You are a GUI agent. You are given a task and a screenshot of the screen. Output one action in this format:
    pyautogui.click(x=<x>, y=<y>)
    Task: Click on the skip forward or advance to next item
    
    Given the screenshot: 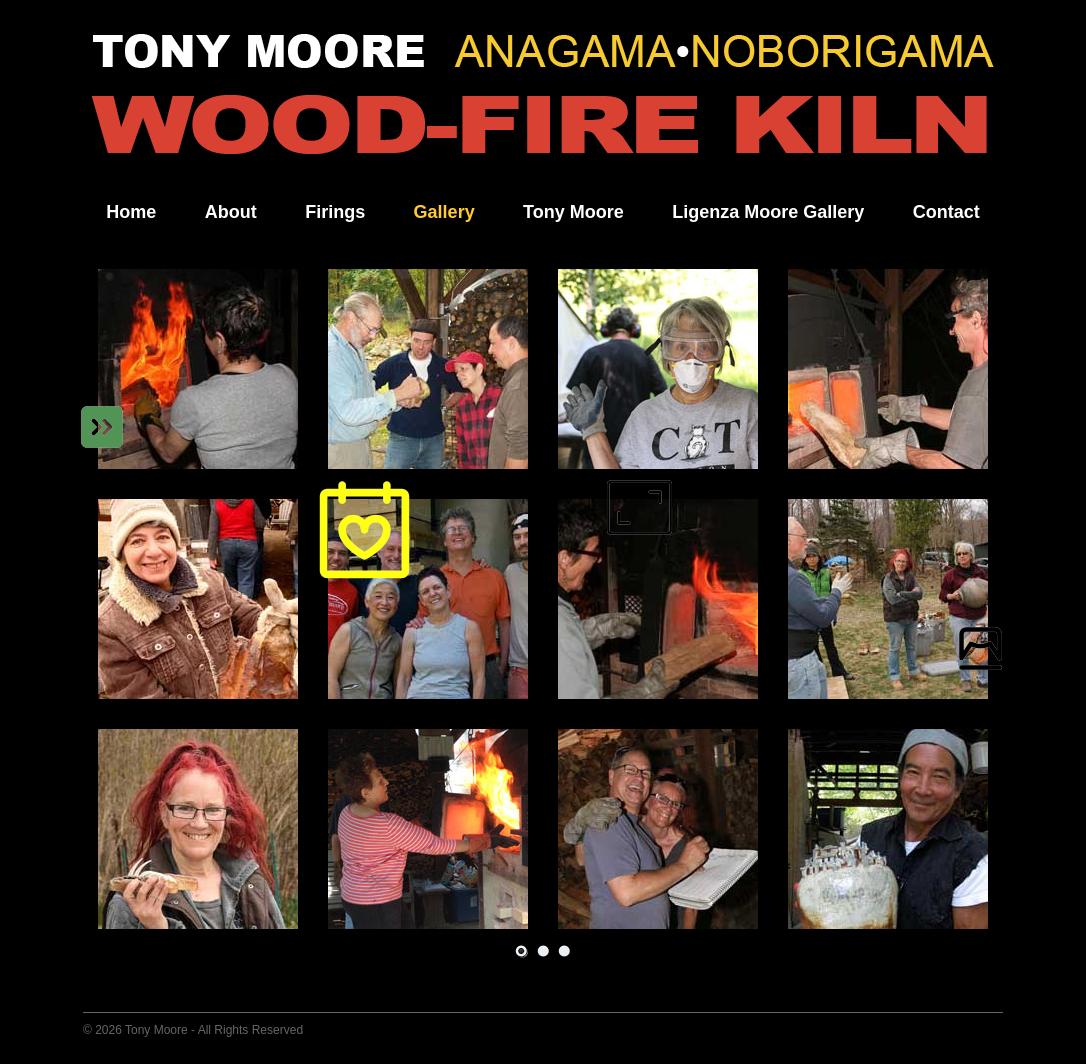 What is the action you would take?
    pyautogui.click(x=102, y=427)
    